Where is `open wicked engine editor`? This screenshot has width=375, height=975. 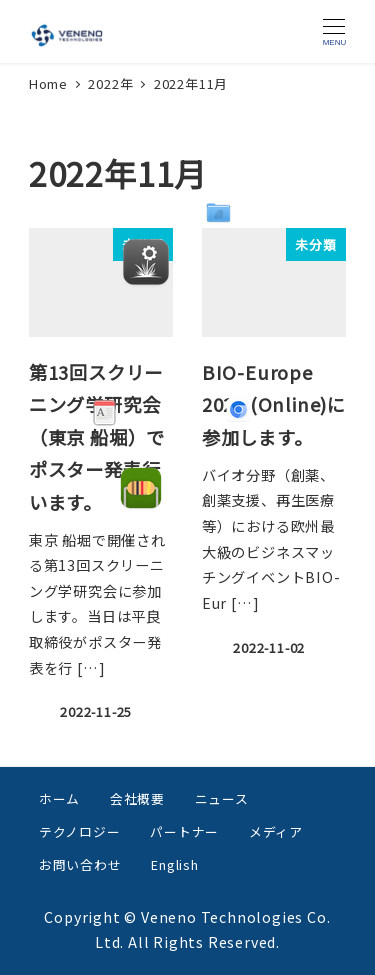
open wicked engine editor is located at coordinates (146, 262).